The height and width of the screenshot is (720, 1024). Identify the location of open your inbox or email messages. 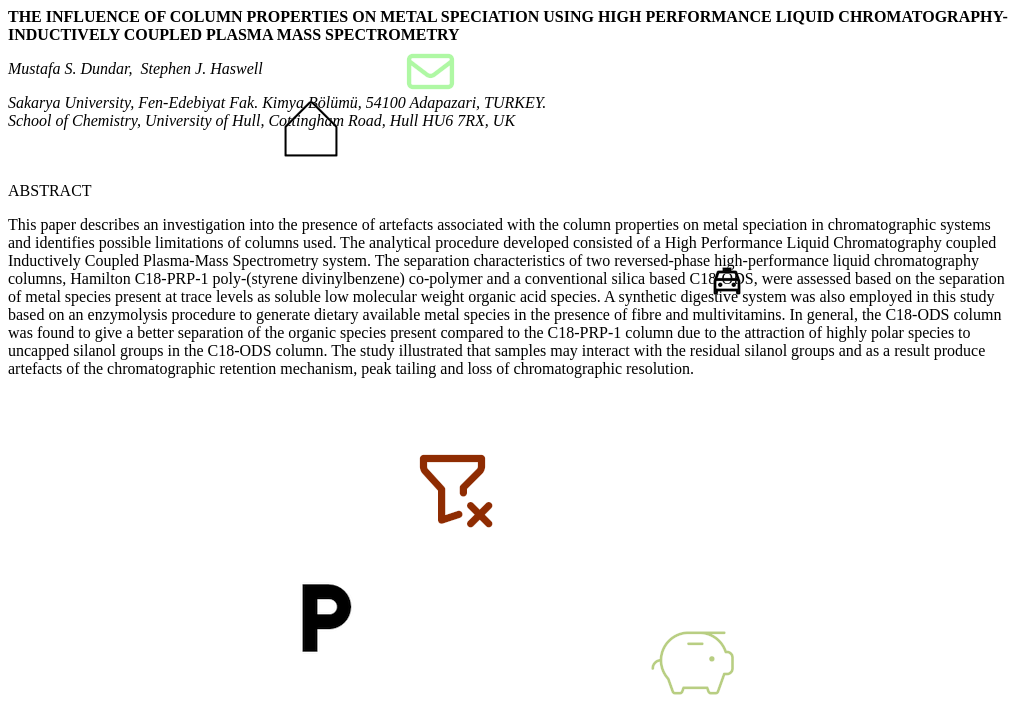
(430, 71).